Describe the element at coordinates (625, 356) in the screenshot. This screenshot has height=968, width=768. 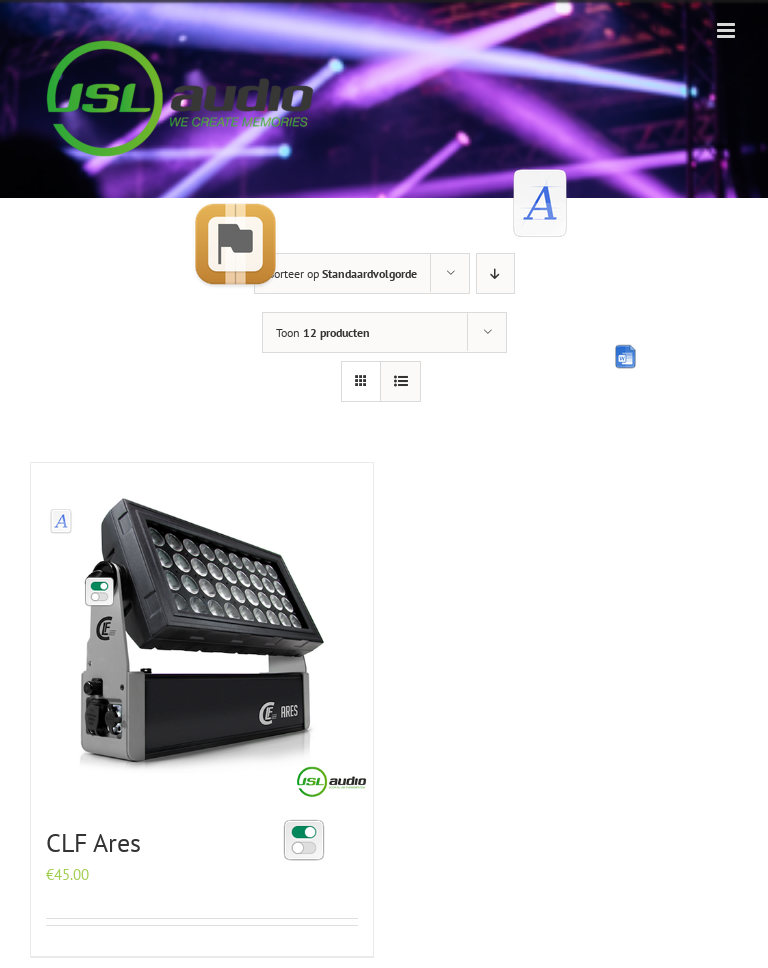
I see `a Microsoft Word document file` at that location.